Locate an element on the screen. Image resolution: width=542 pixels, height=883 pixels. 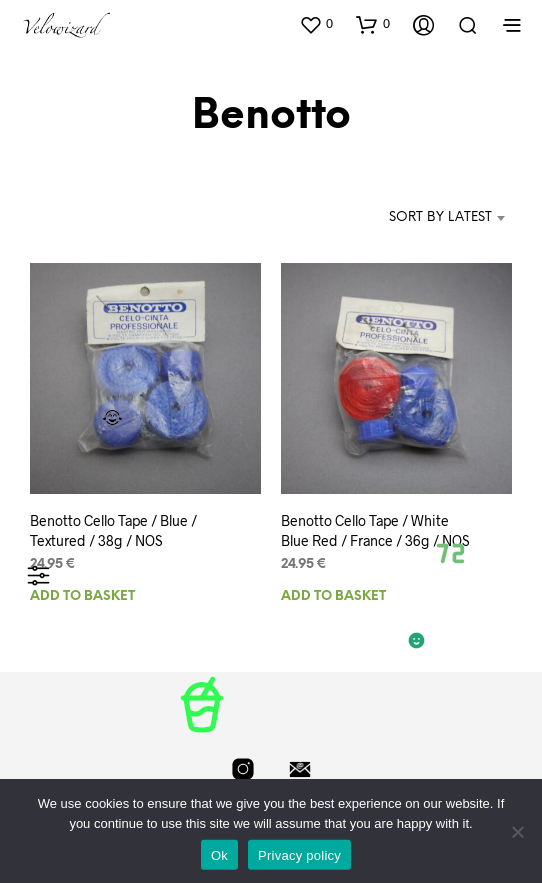
add a reaction or emoji to a message is located at coordinates (416, 640).